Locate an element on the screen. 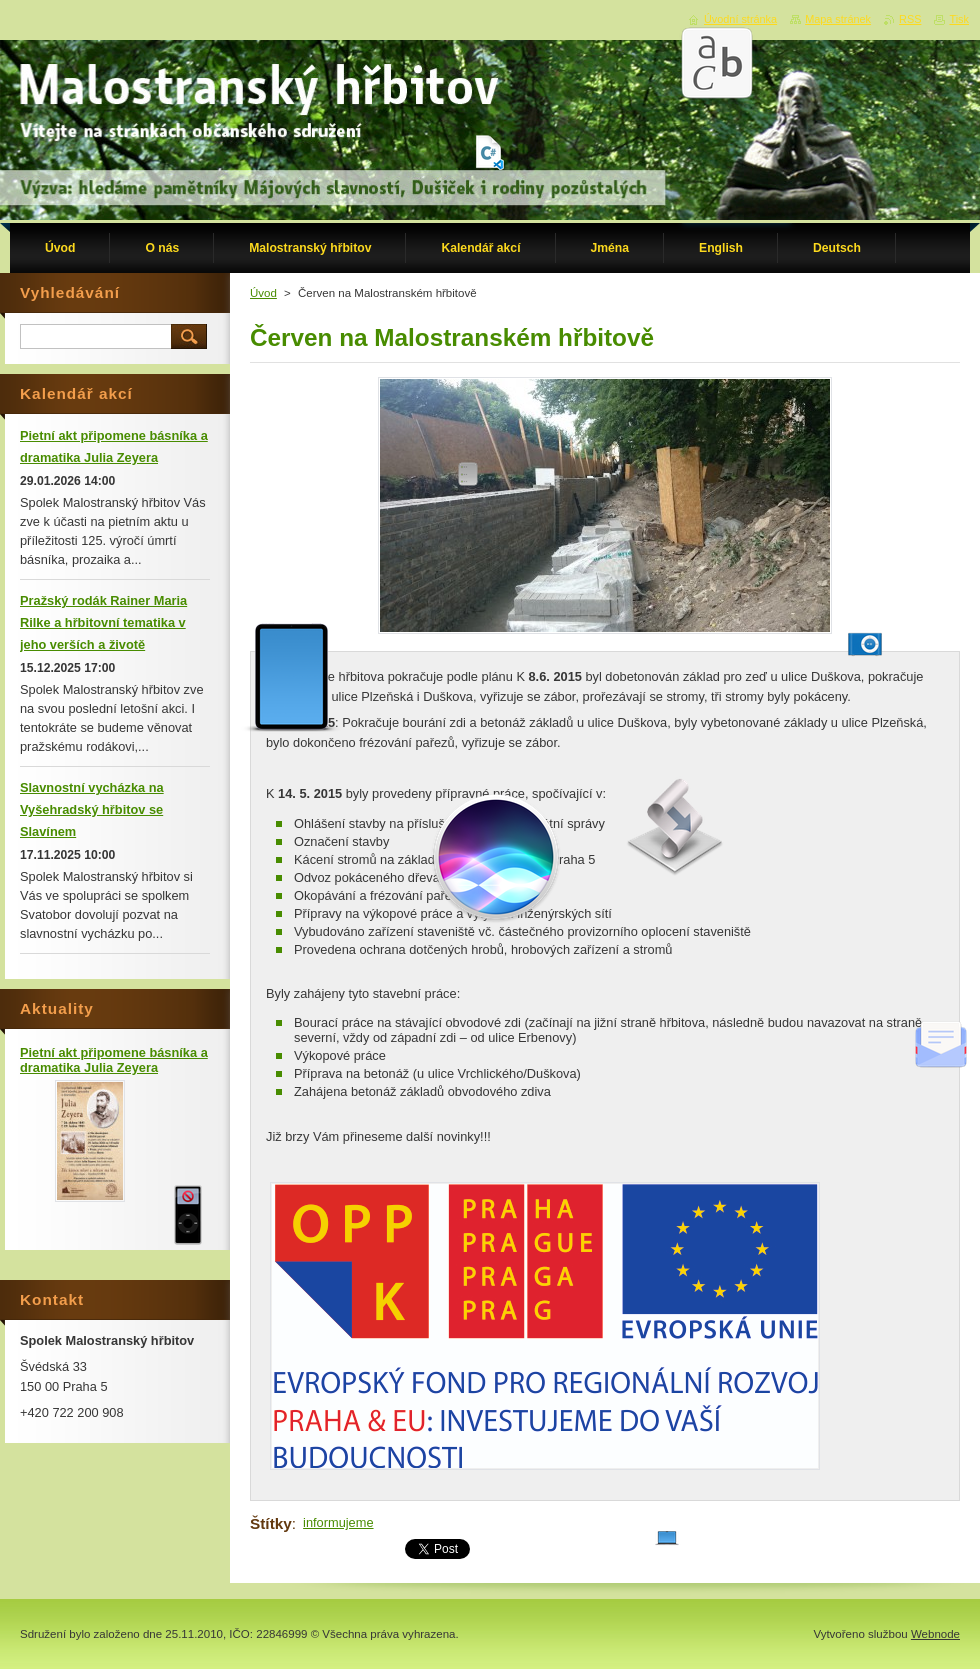  open Siri settings and preferences is located at coordinates (496, 857).